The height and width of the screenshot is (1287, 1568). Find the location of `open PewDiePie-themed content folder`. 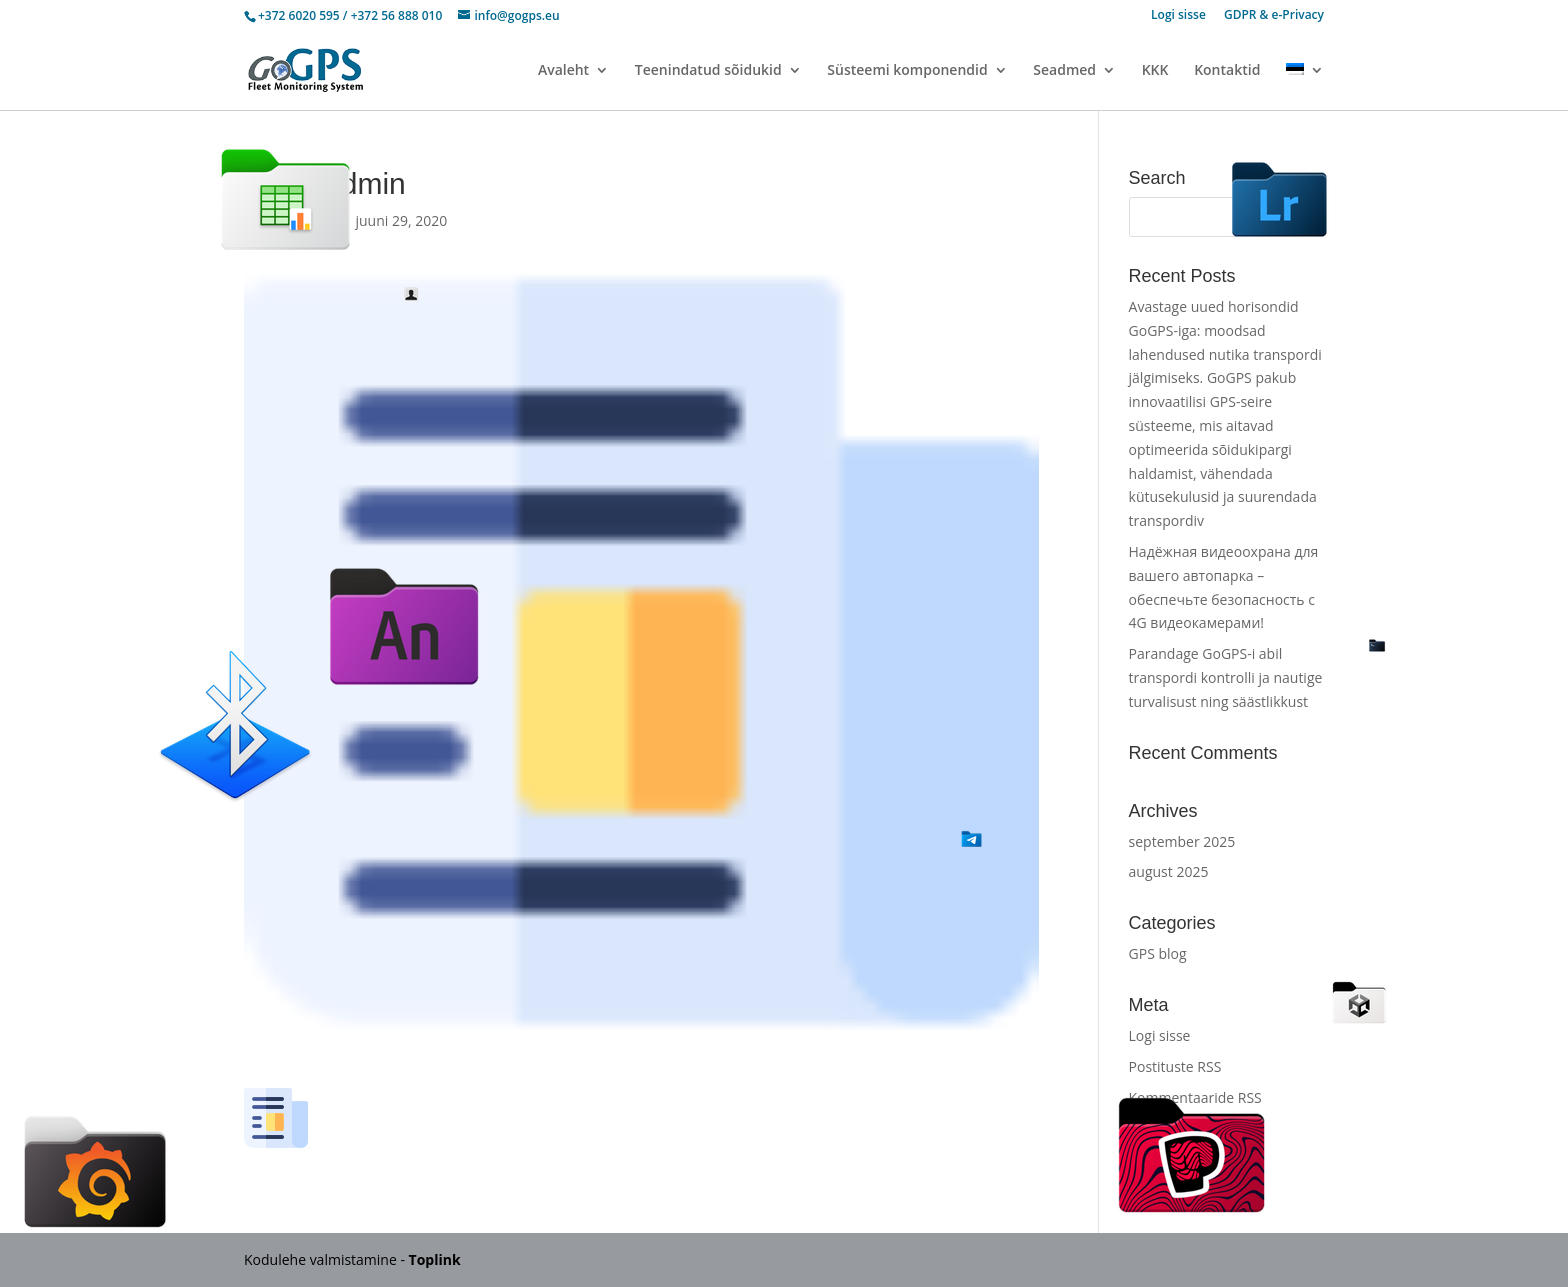

open PewDiePie-themed content folder is located at coordinates (1191, 1159).